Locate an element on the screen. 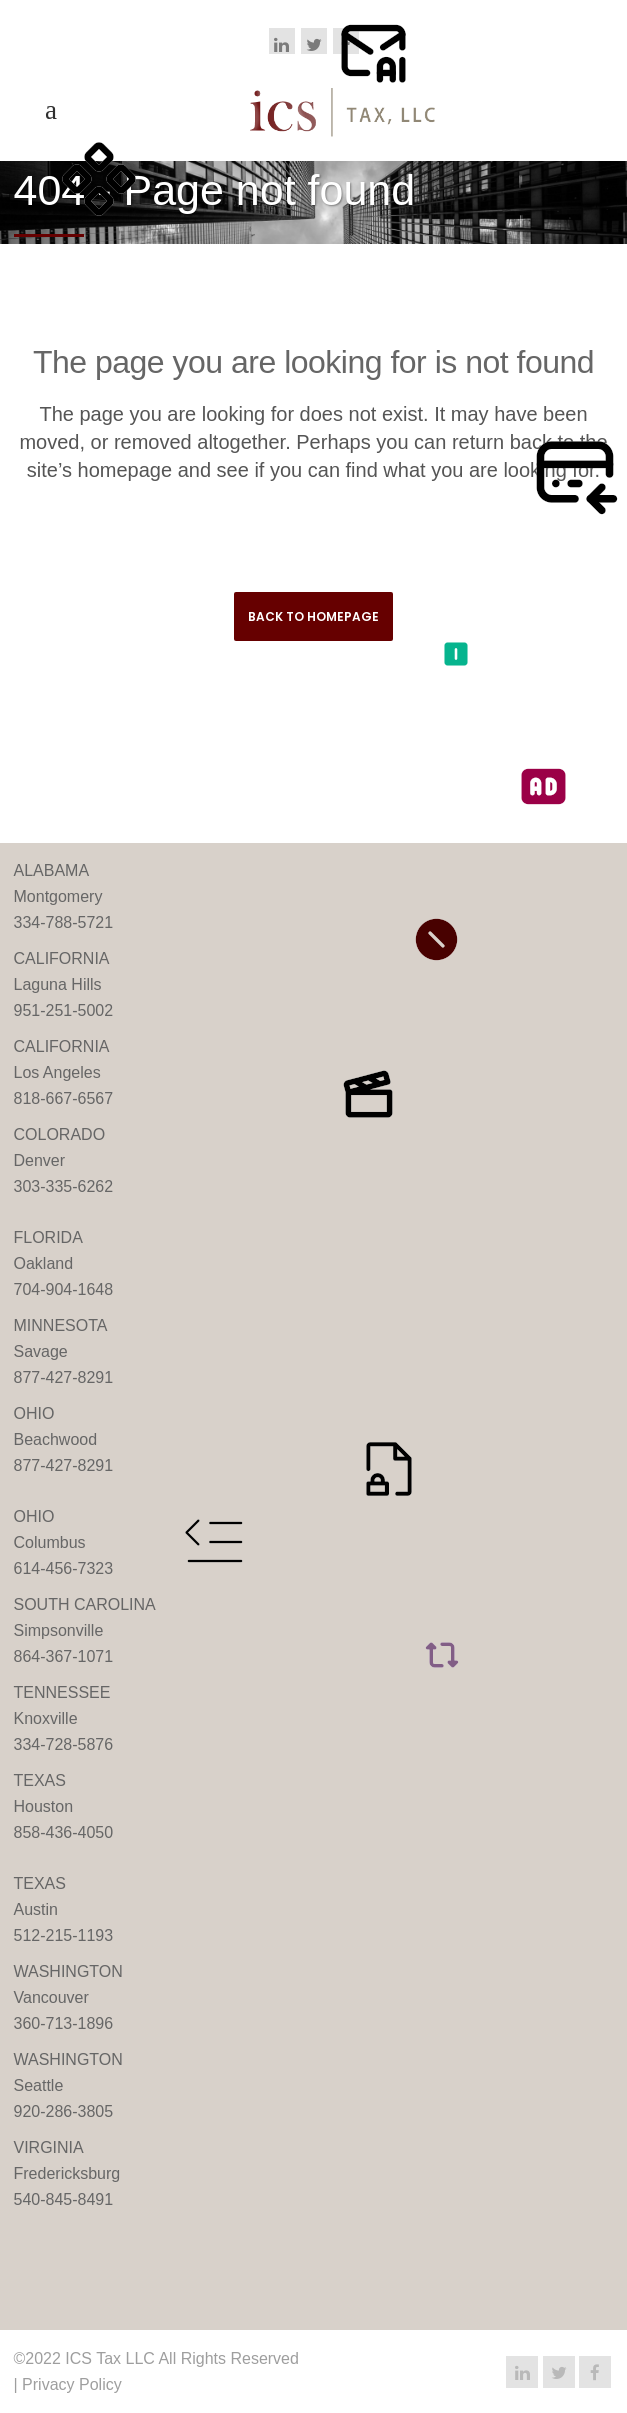 The image size is (627, 2413). access video or movie content is located at coordinates (369, 1096).